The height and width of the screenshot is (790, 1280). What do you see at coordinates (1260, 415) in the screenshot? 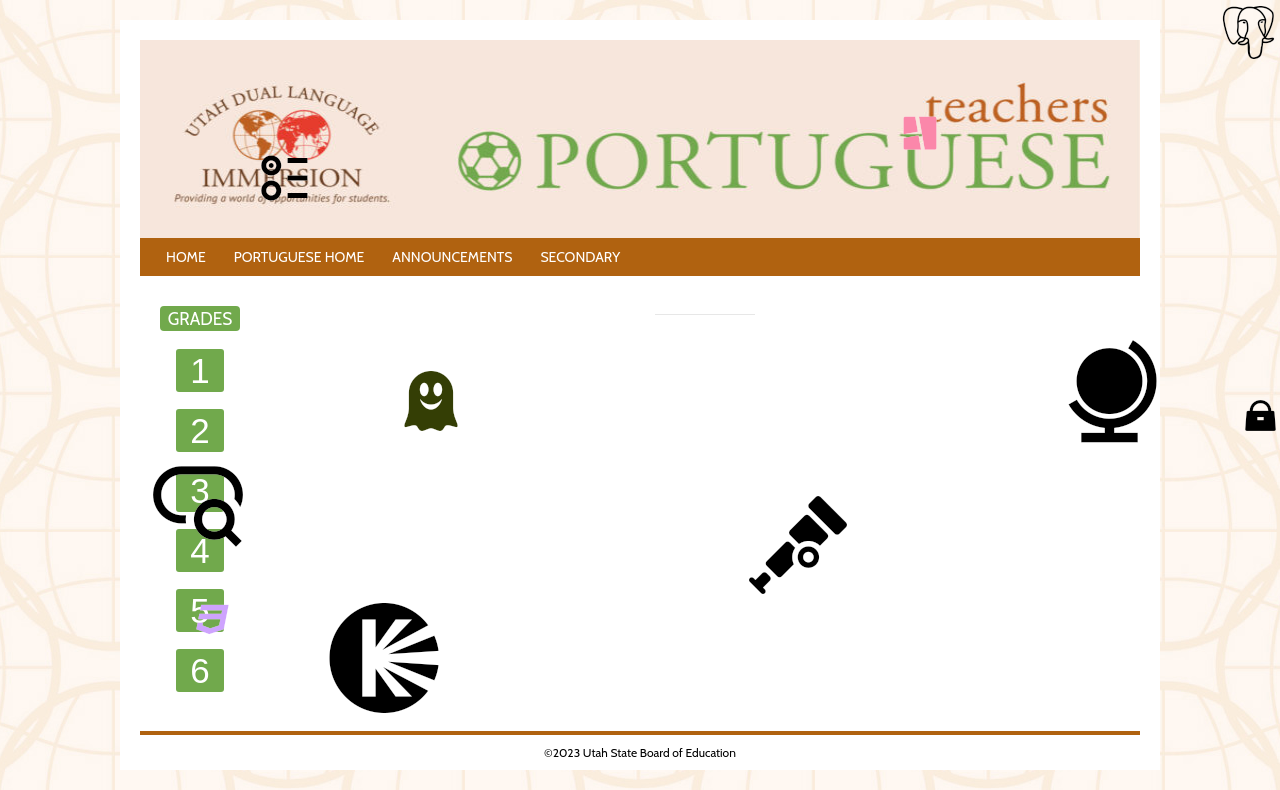
I see `access your shopping bag` at bounding box center [1260, 415].